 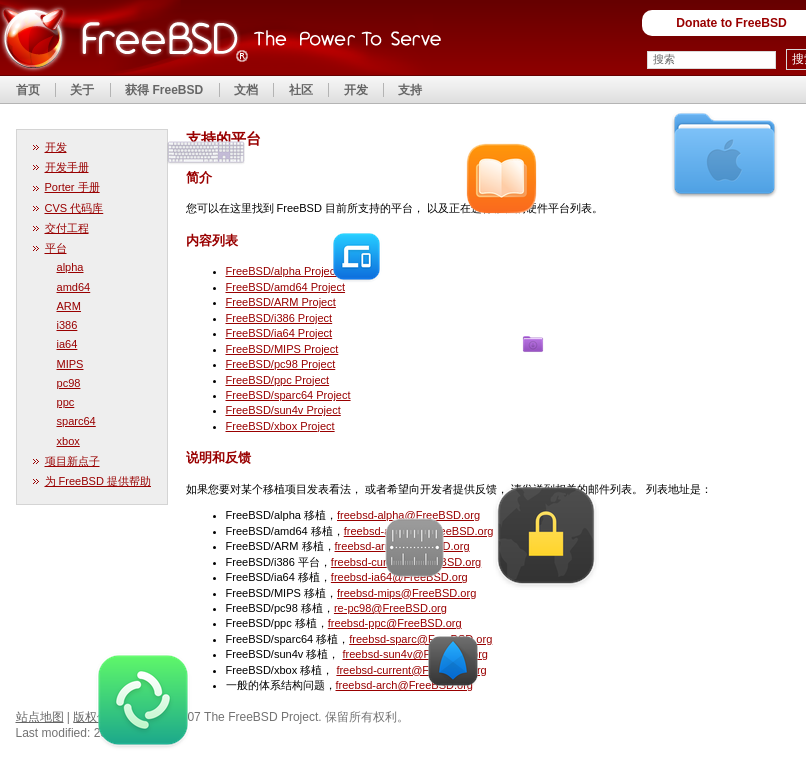 What do you see at coordinates (501, 178) in the screenshot?
I see `open the books app` at bounding box center [501, 178].